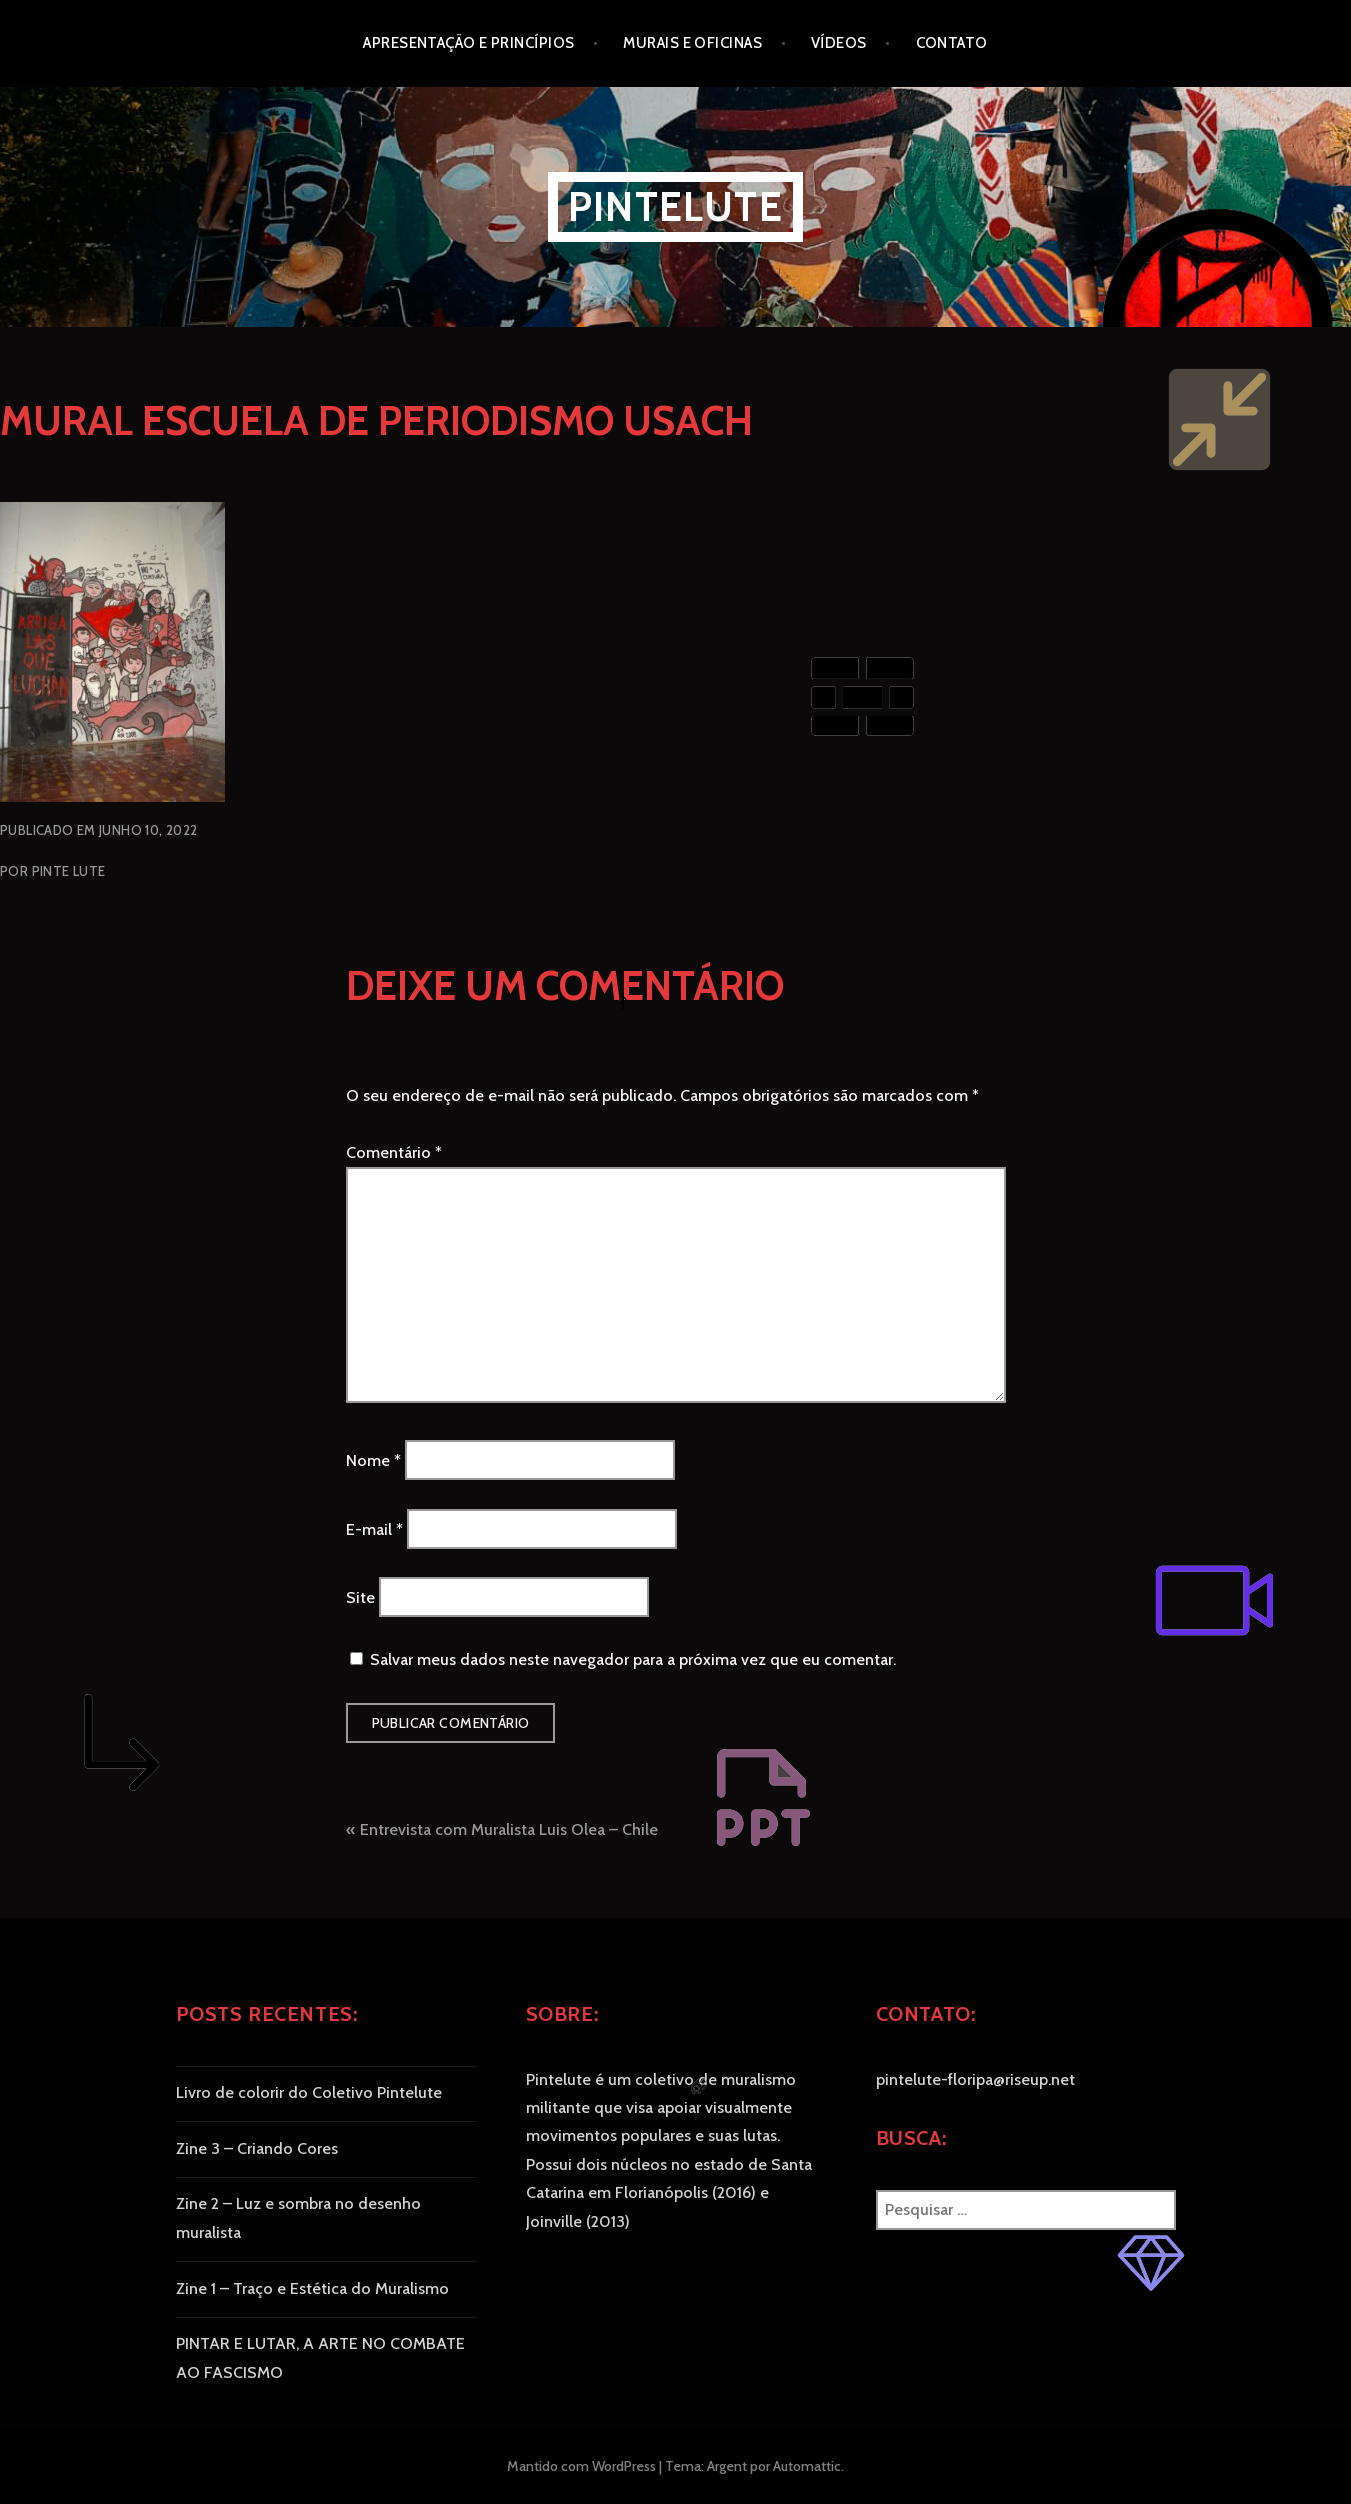  Describe the element at coordinates (1151, 2262) in the screenshot. I see `open Sketch design application` at that location.